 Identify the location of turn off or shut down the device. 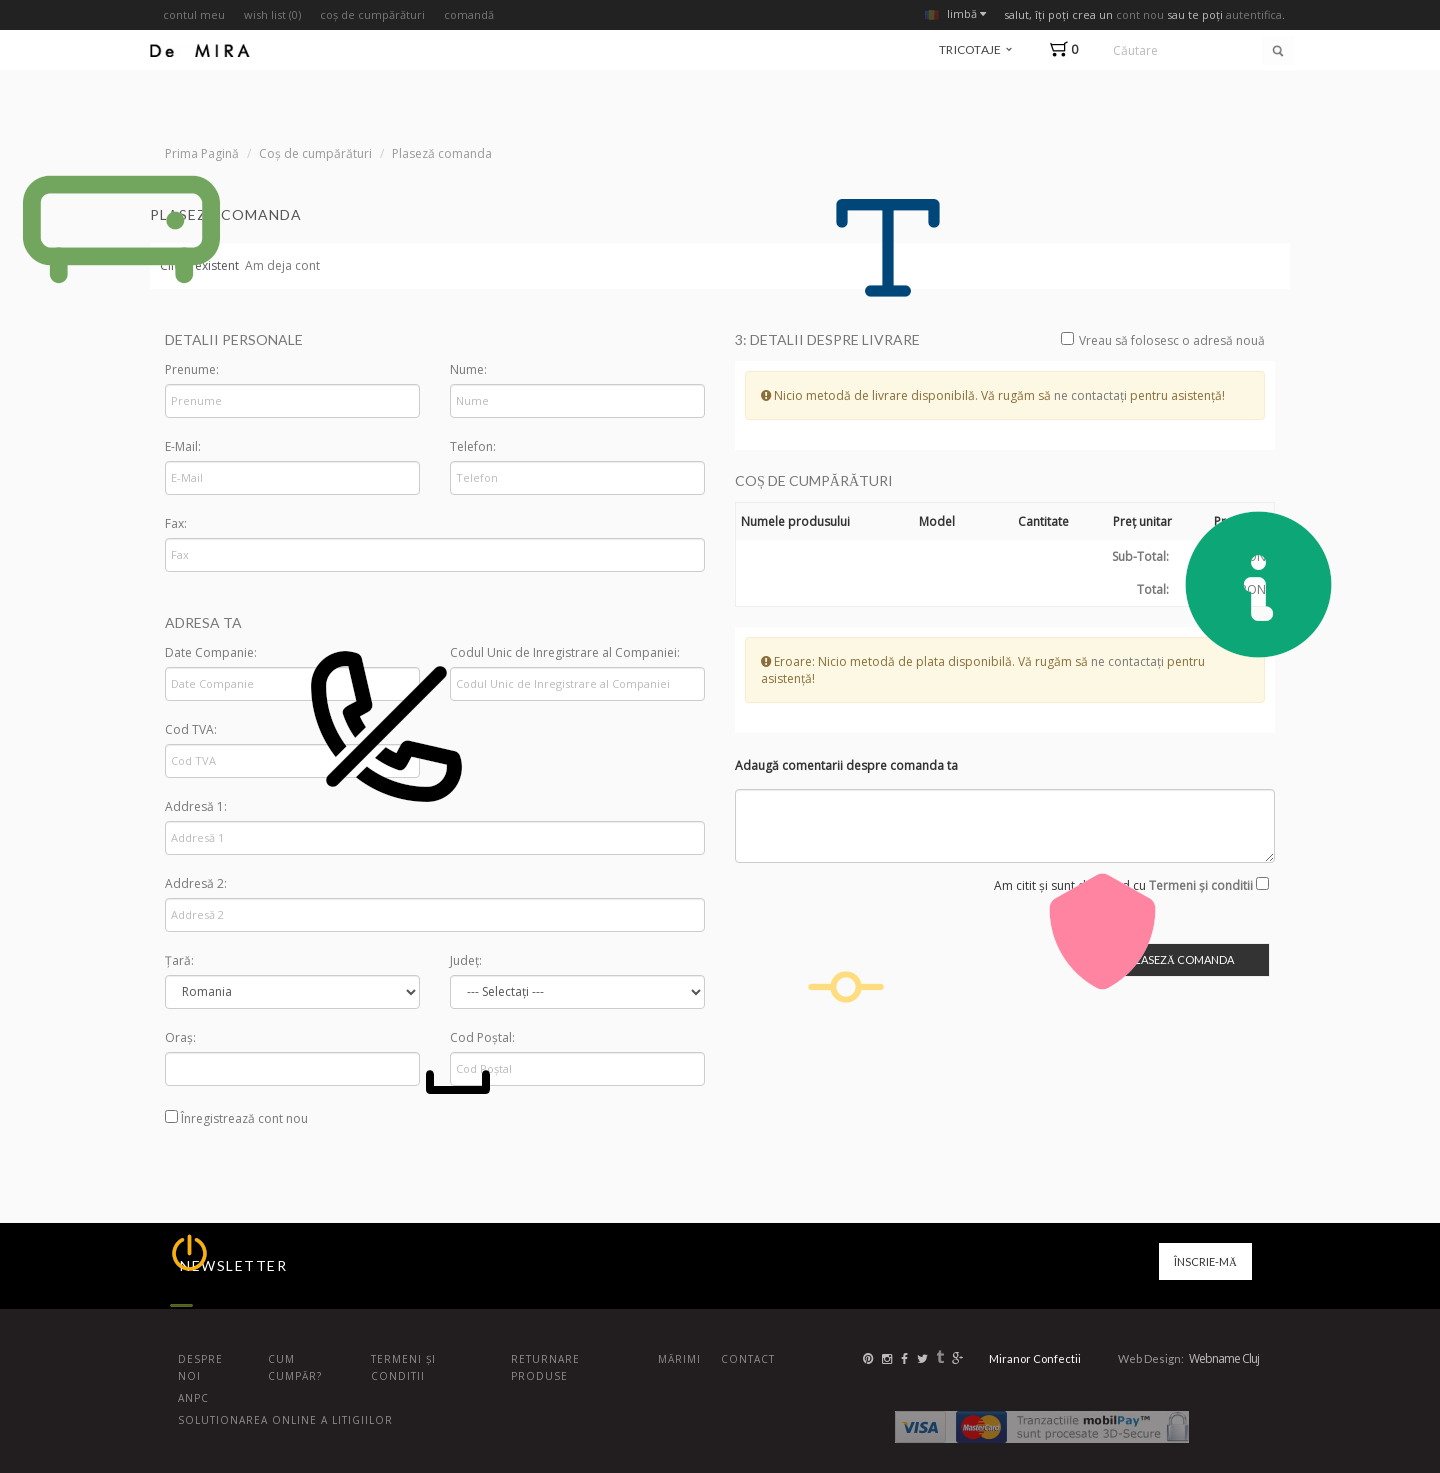
(189, 1253).